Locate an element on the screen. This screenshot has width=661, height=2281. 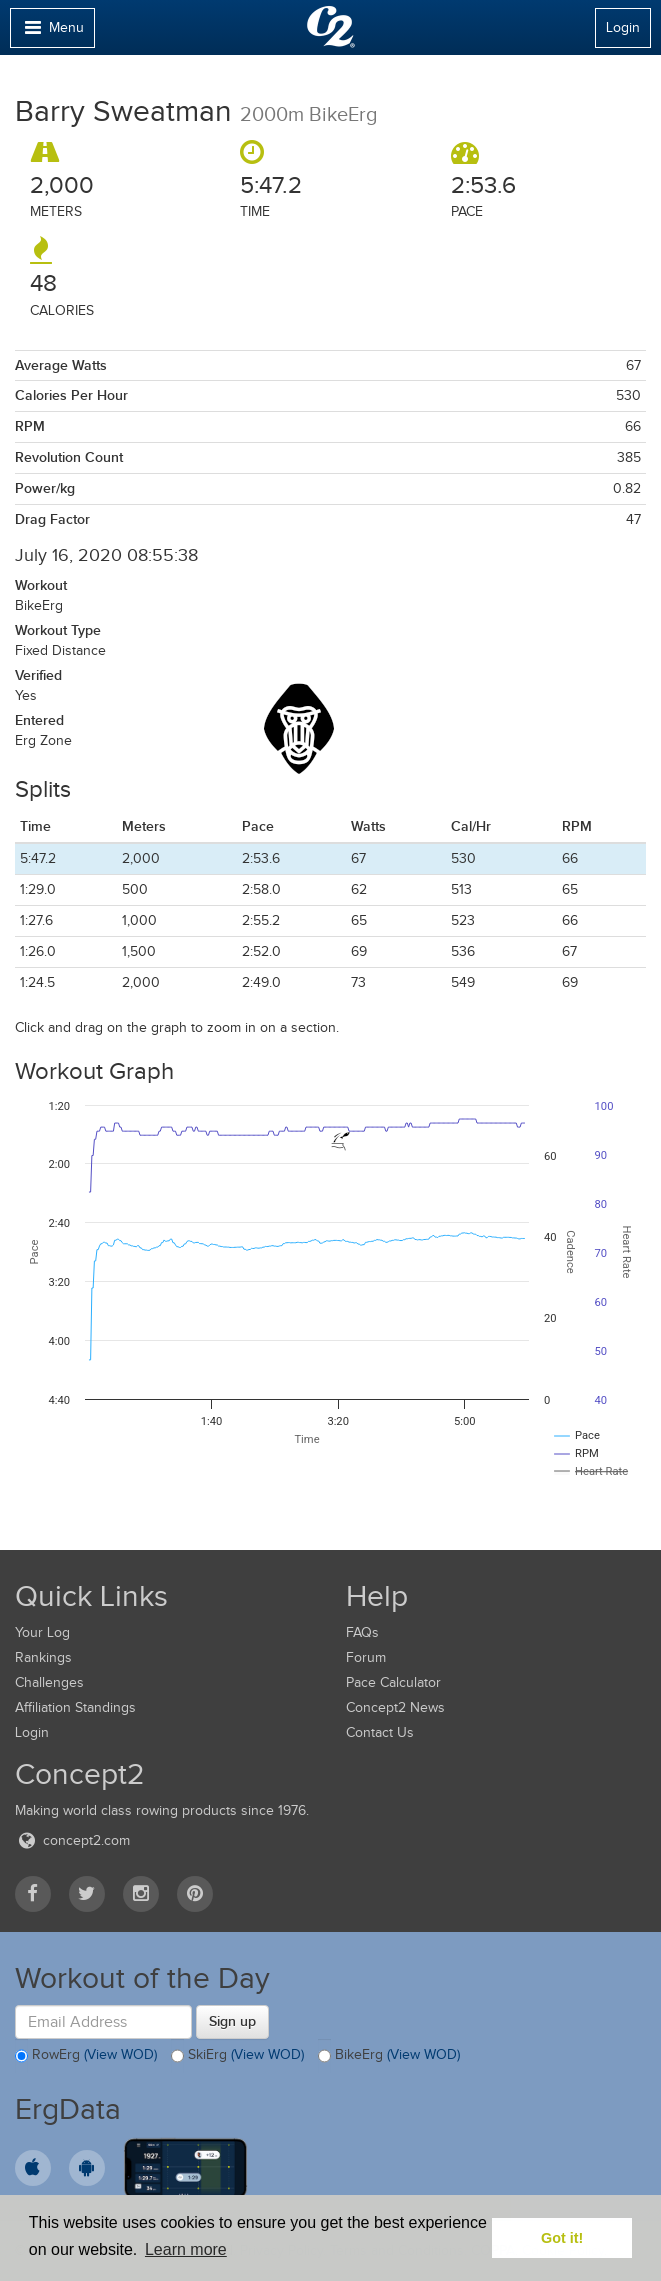
indicates an item or character has escaped is located at coordinates (341, 1141).